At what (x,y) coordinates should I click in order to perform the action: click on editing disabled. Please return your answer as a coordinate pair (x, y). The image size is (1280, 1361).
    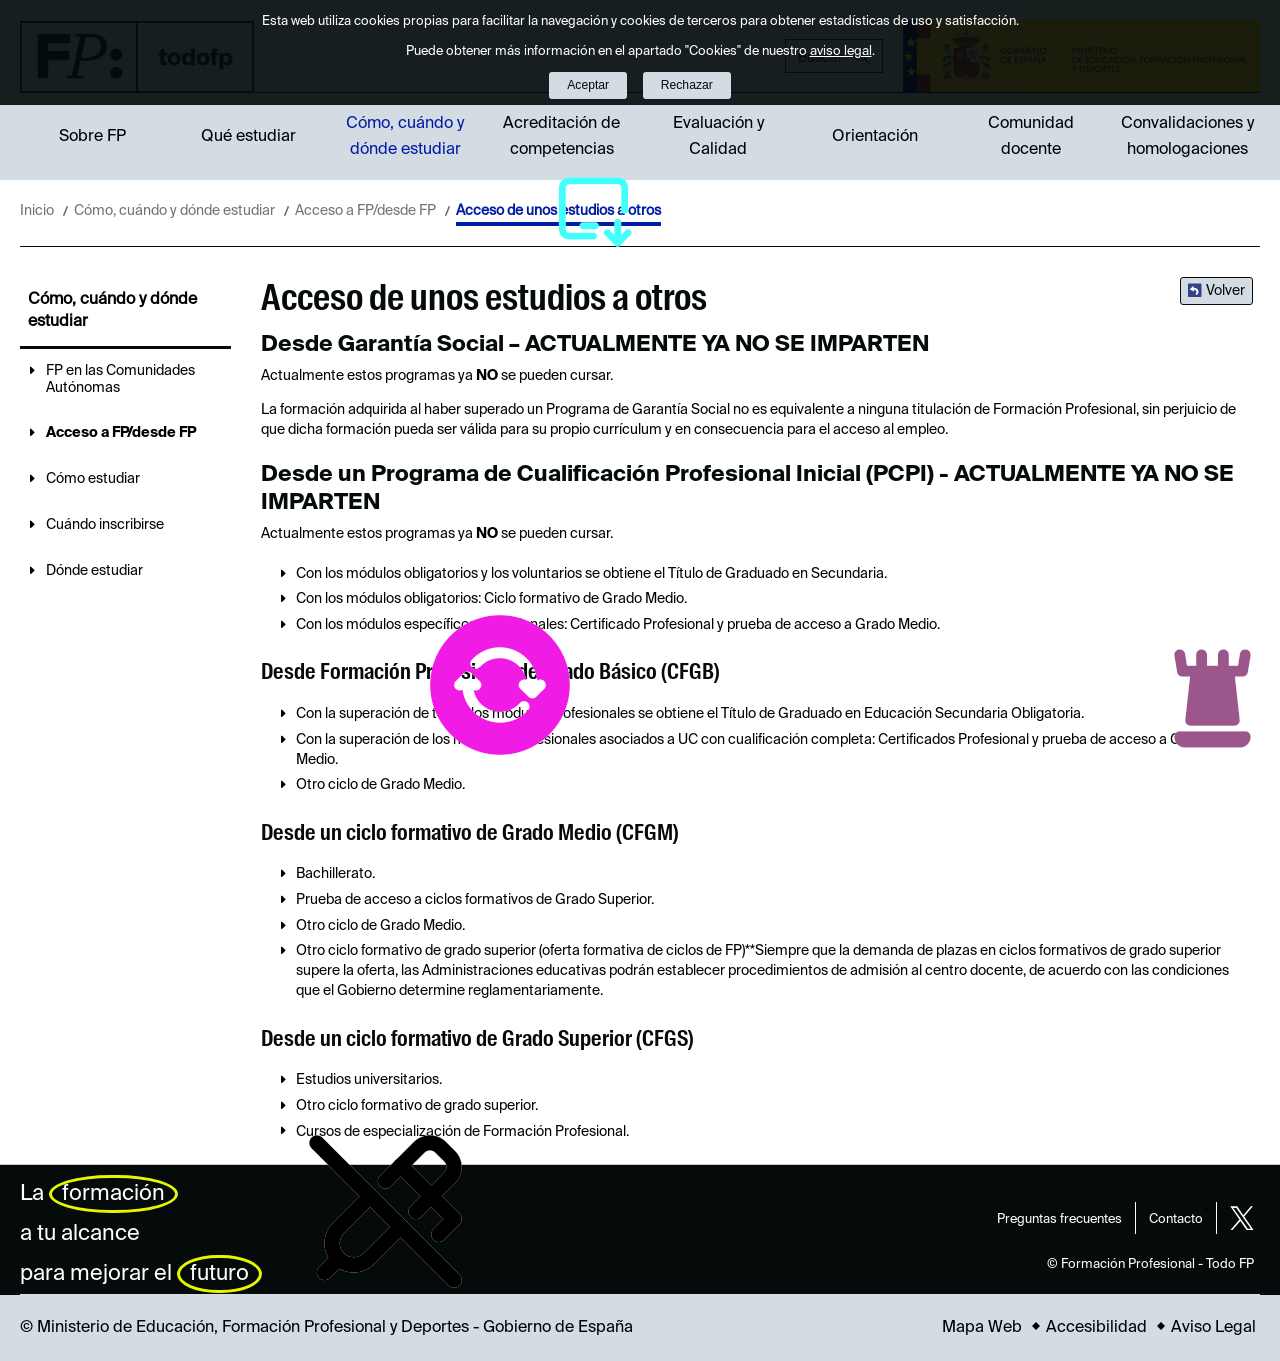
    Looking at the image, I should click on (385, 1211).